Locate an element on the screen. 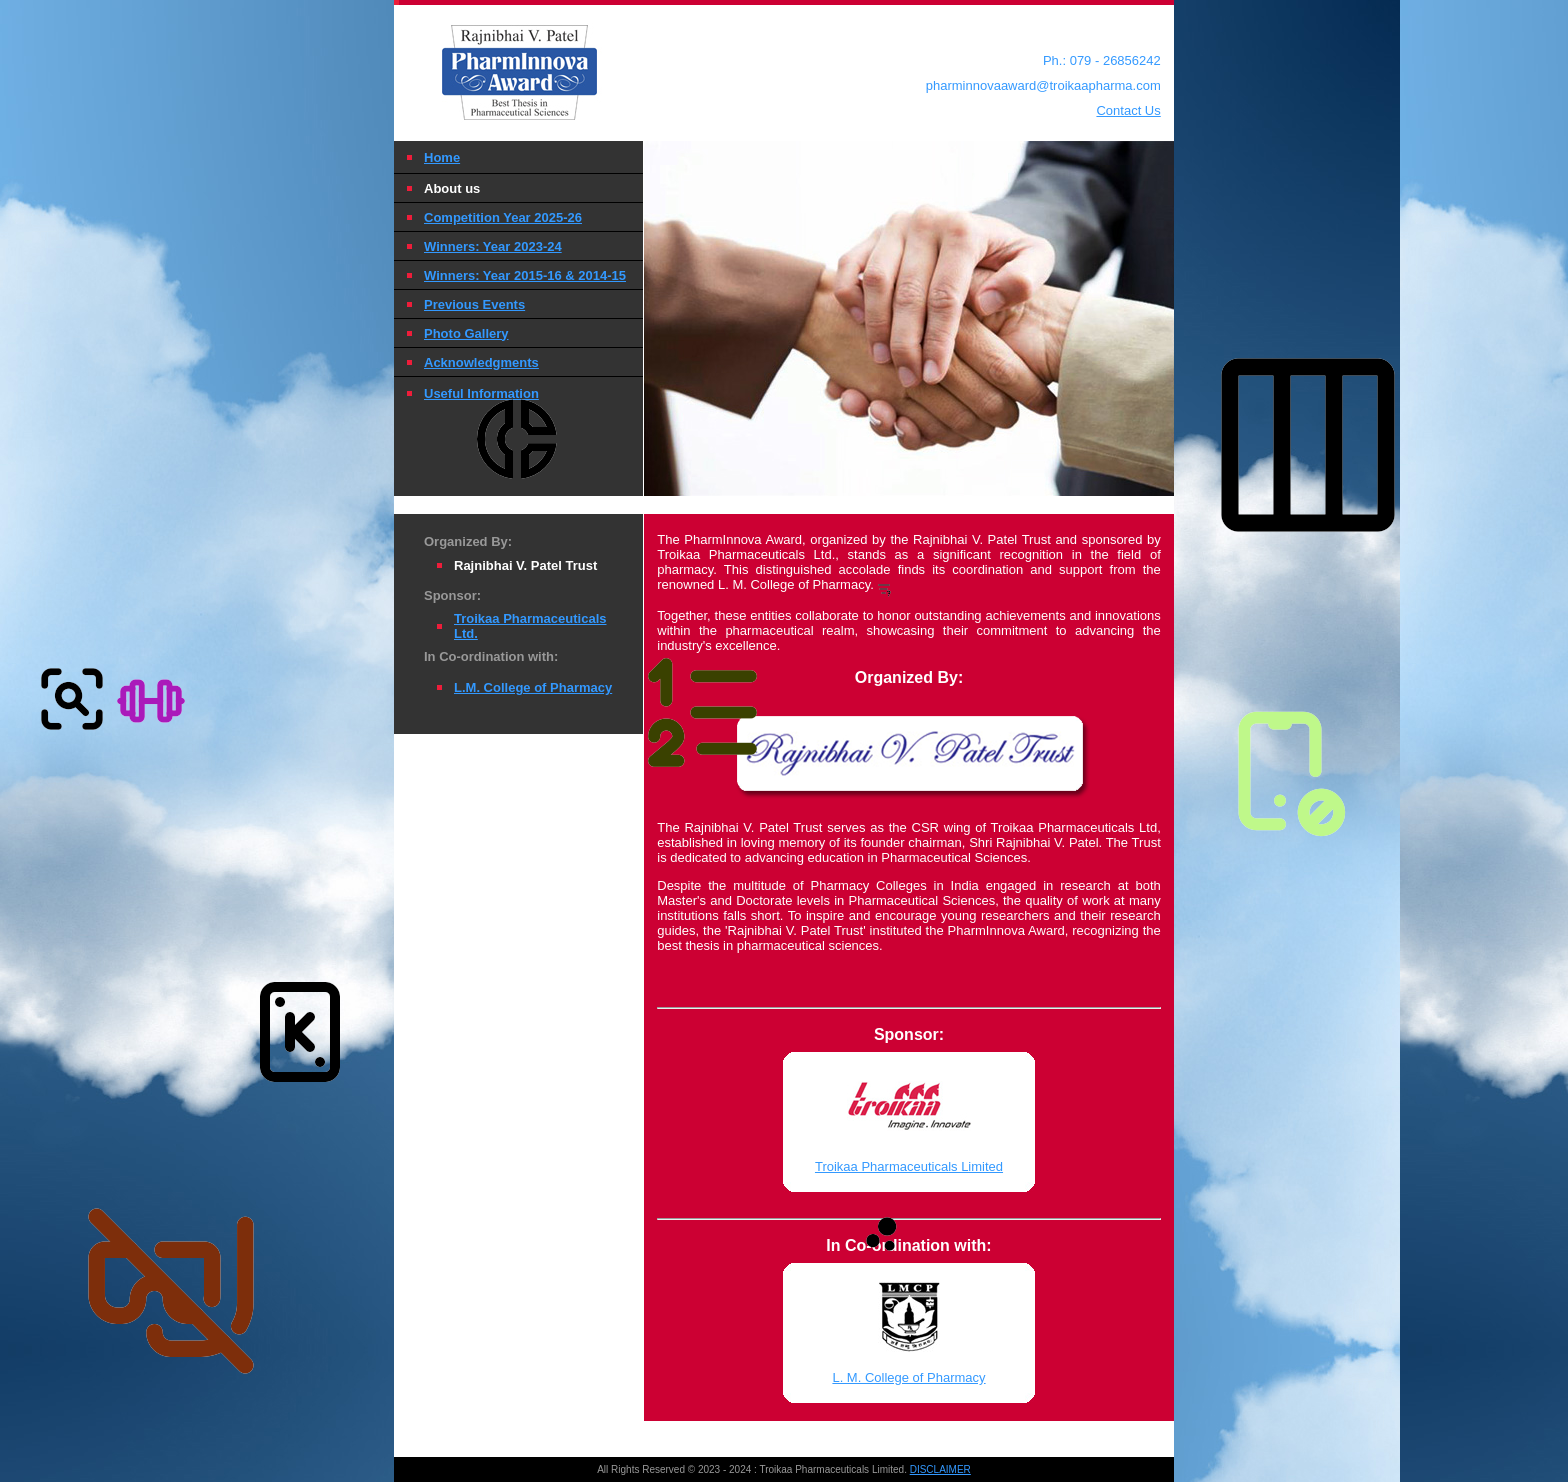 The height and width of the screenshot is (1482, 1568). create a numbered list is located at coordinates (702, 712).